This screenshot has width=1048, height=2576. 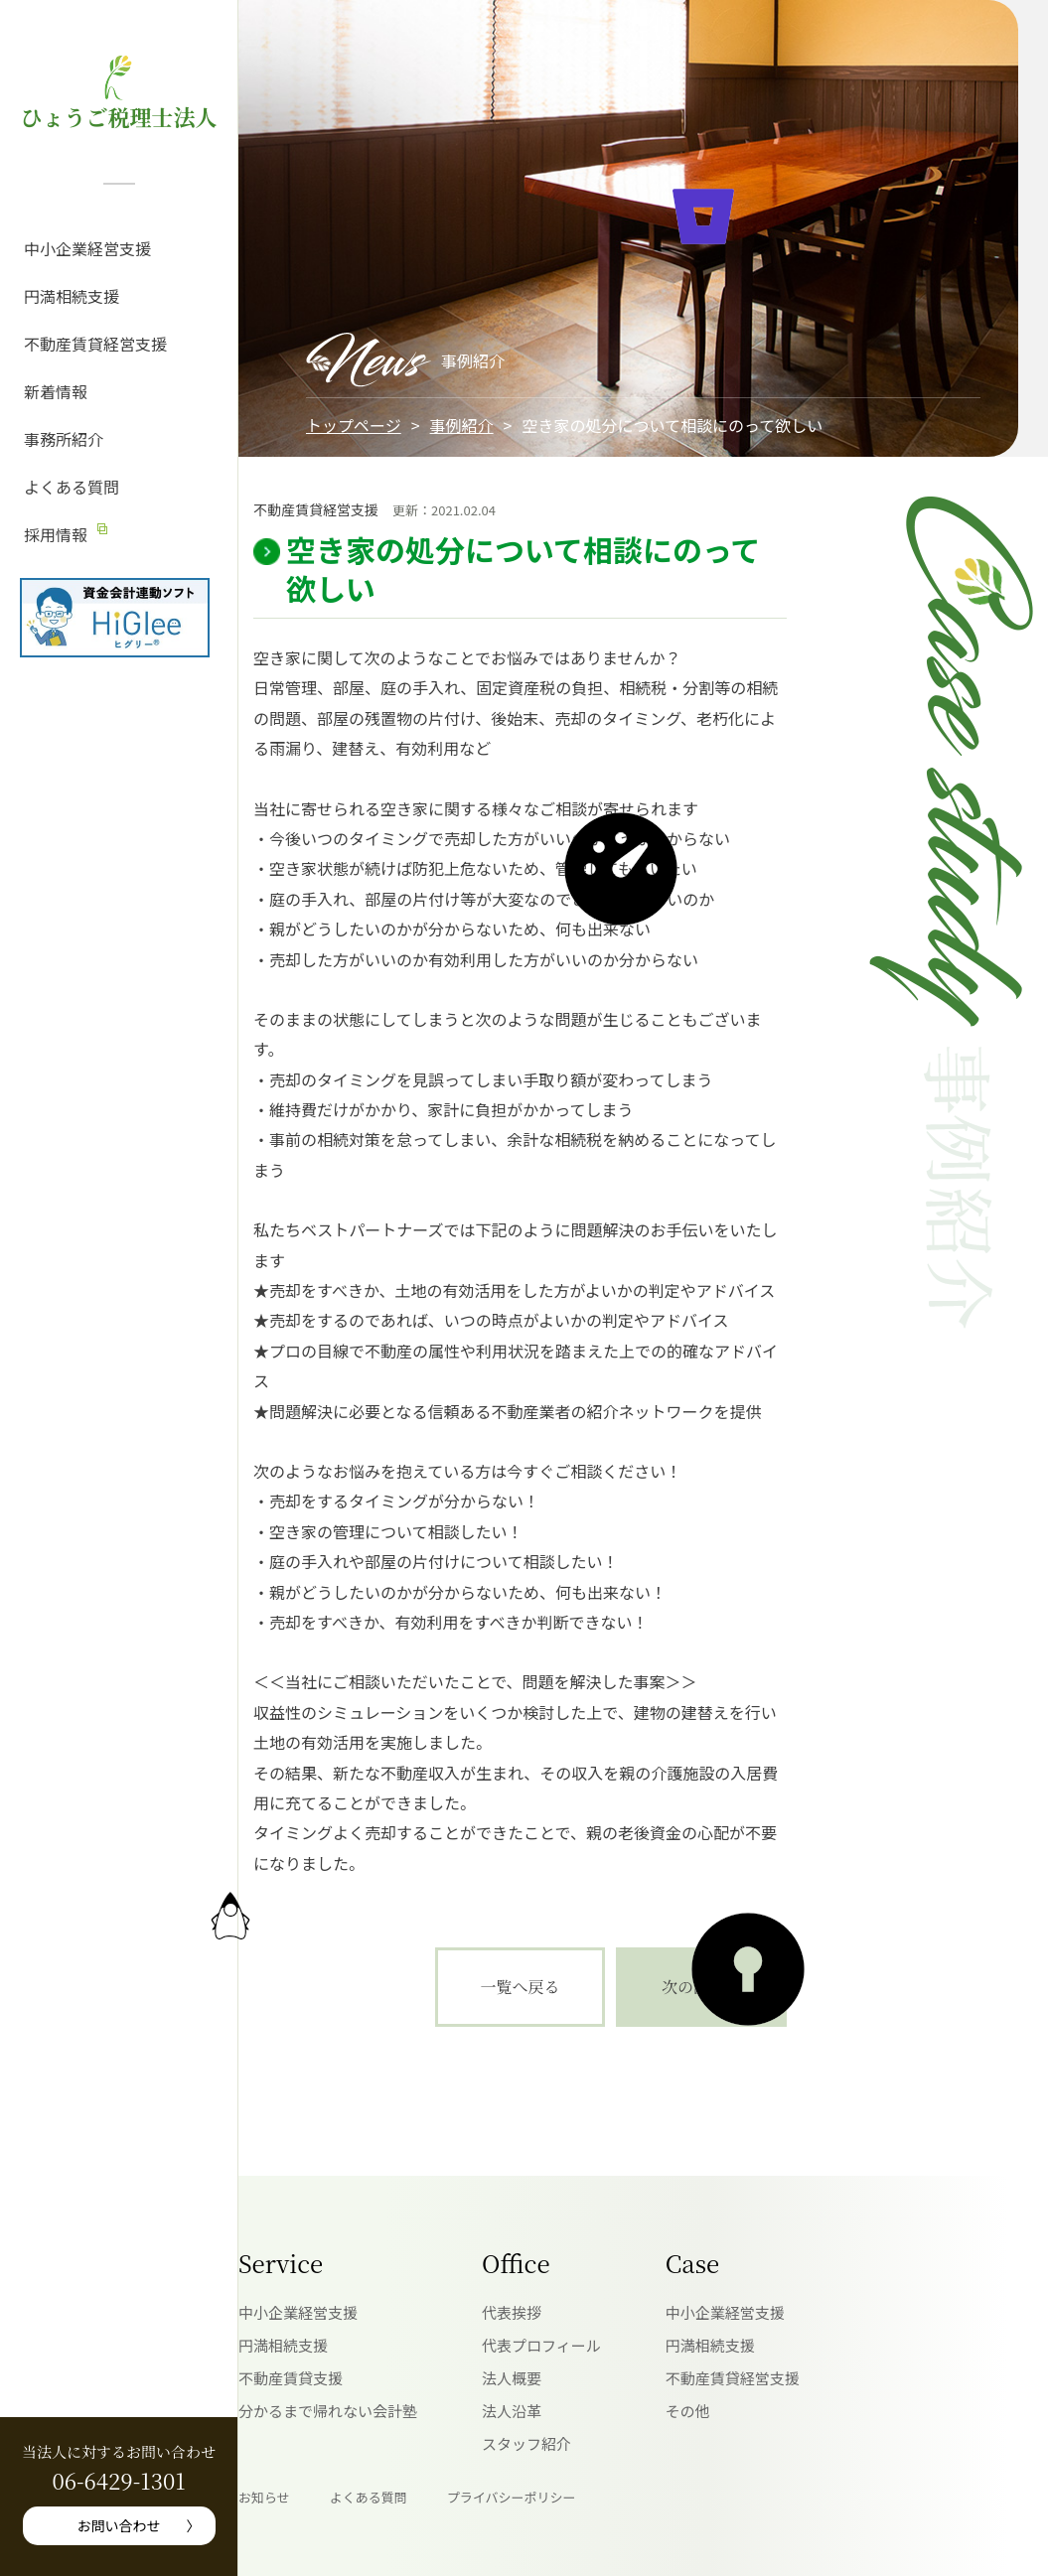 What do you see at coordinates (748, 1969) in the screenshot?
I see `lock or secure a room` at bounding box center [748, 1969].